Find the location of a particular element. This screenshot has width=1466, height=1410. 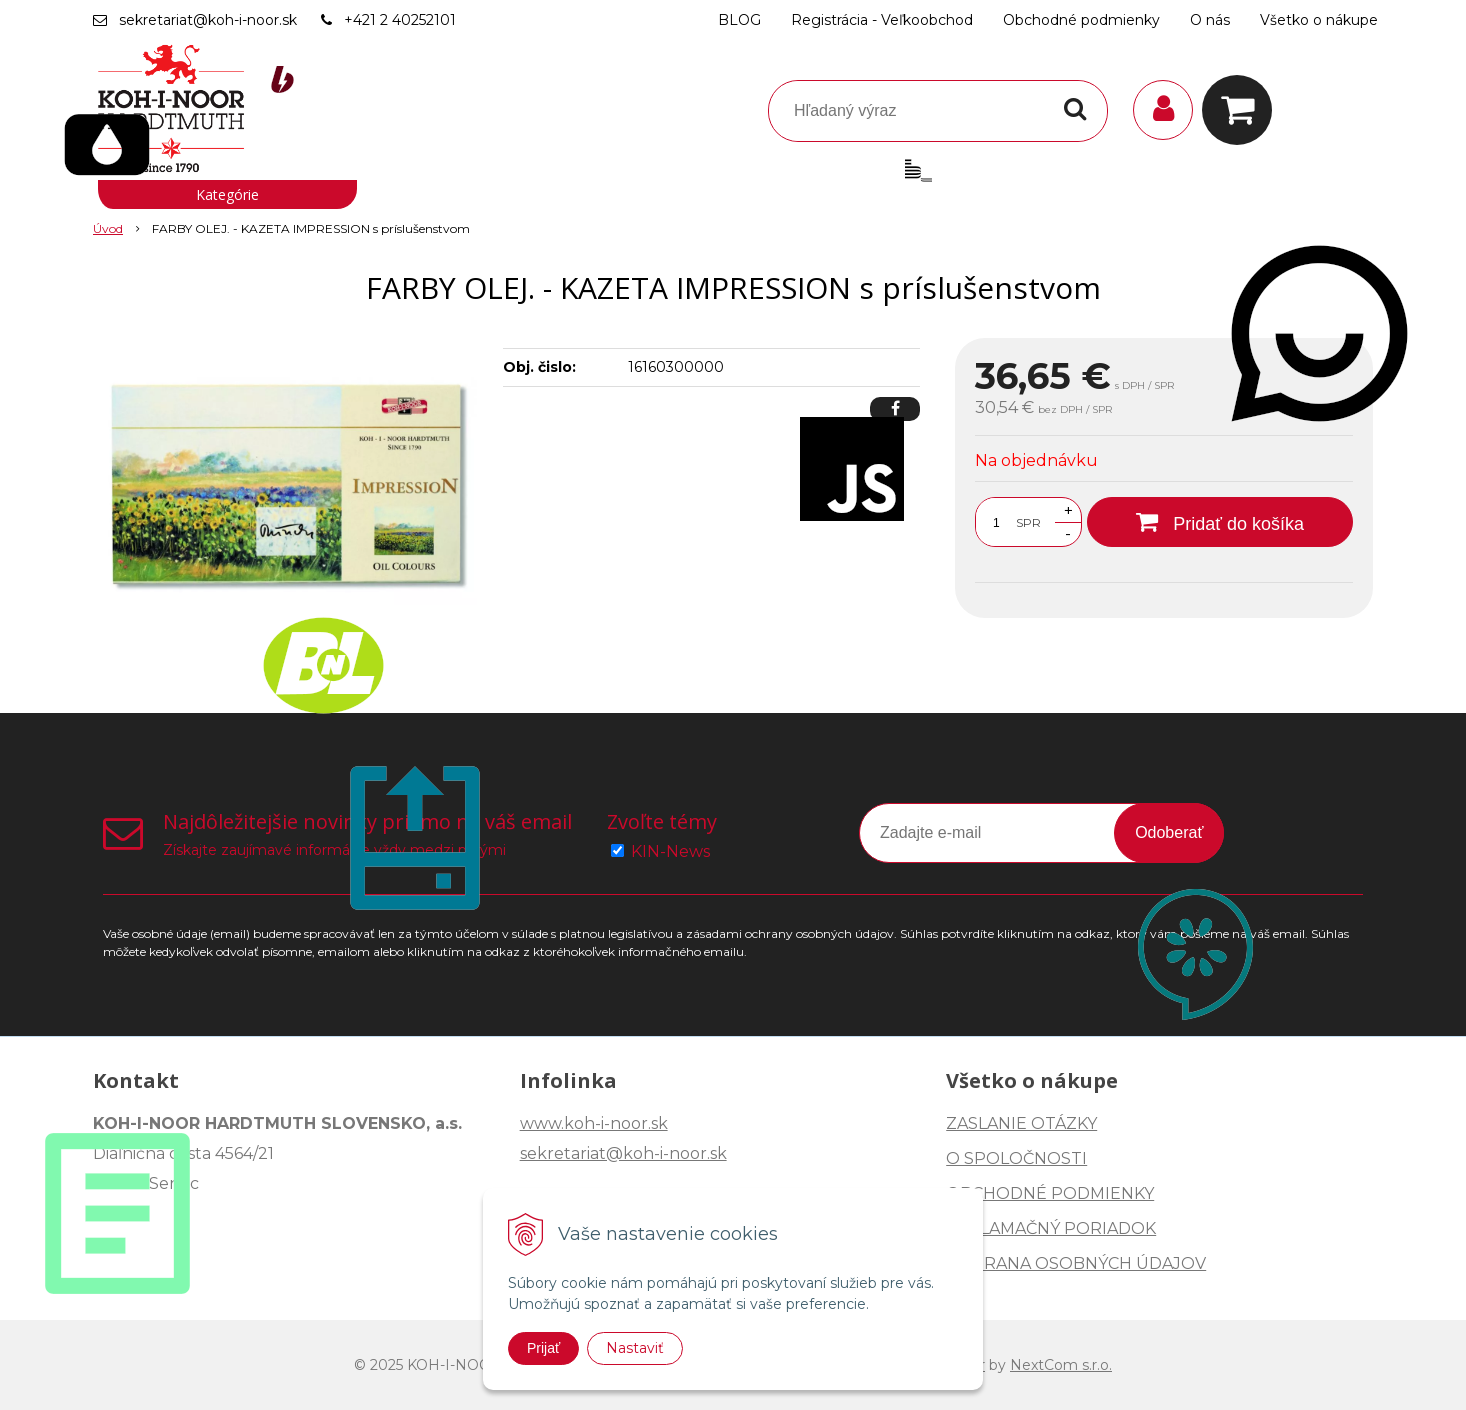

BEM (Block Element Modifier) methodology logo is located at coordinates (918, 170).